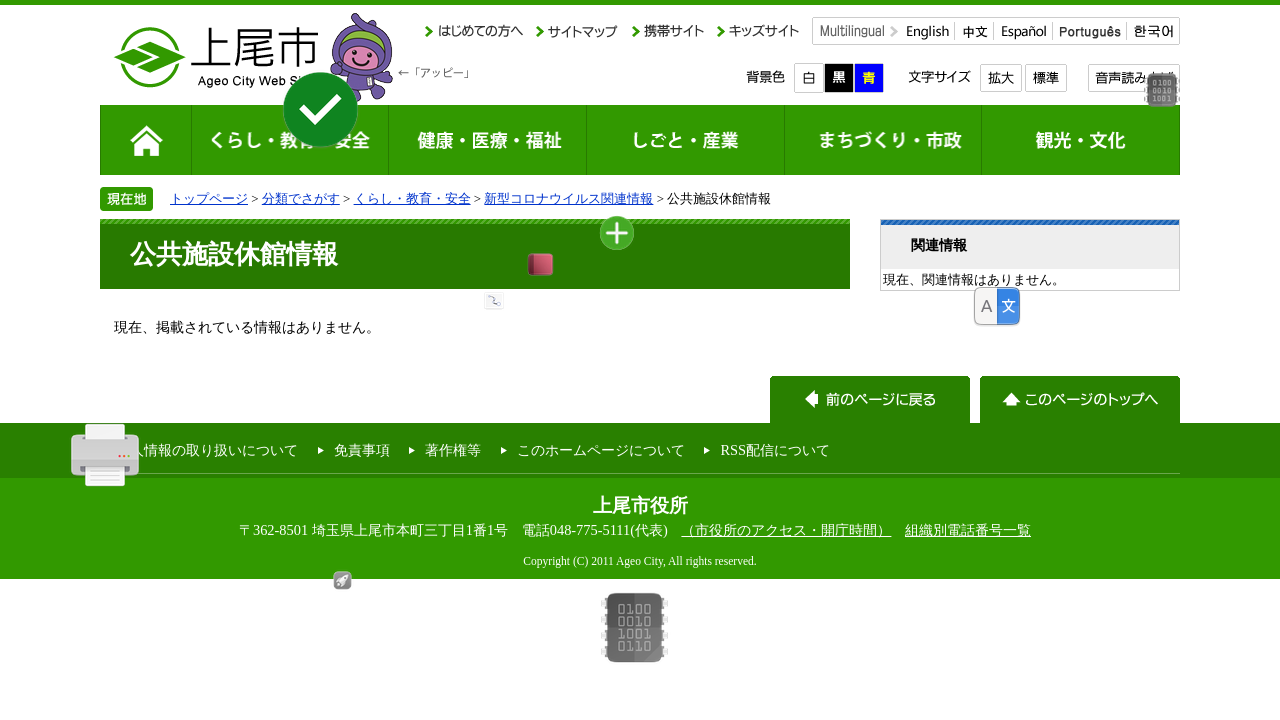 This screenshot has height=720, width=1280. What do you see at coordinates (320, 109) in the screenshot?
I see `confirm or accept a calculation` at bounding box center [320, 109].